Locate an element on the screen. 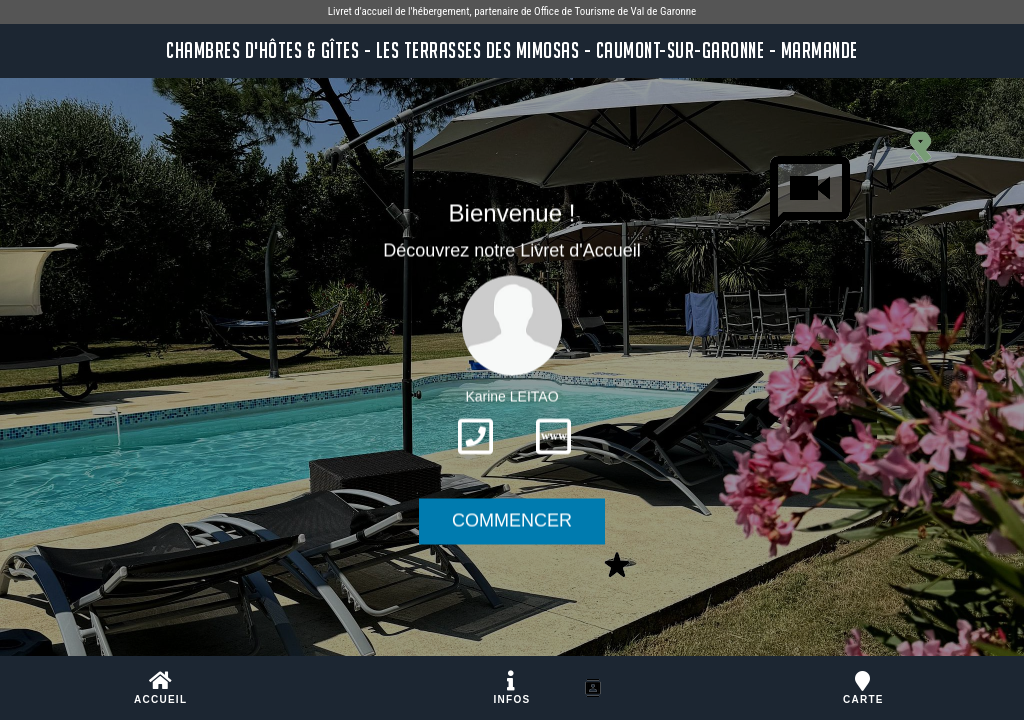  start a video chat conversation is located at coordinates (810, 196).